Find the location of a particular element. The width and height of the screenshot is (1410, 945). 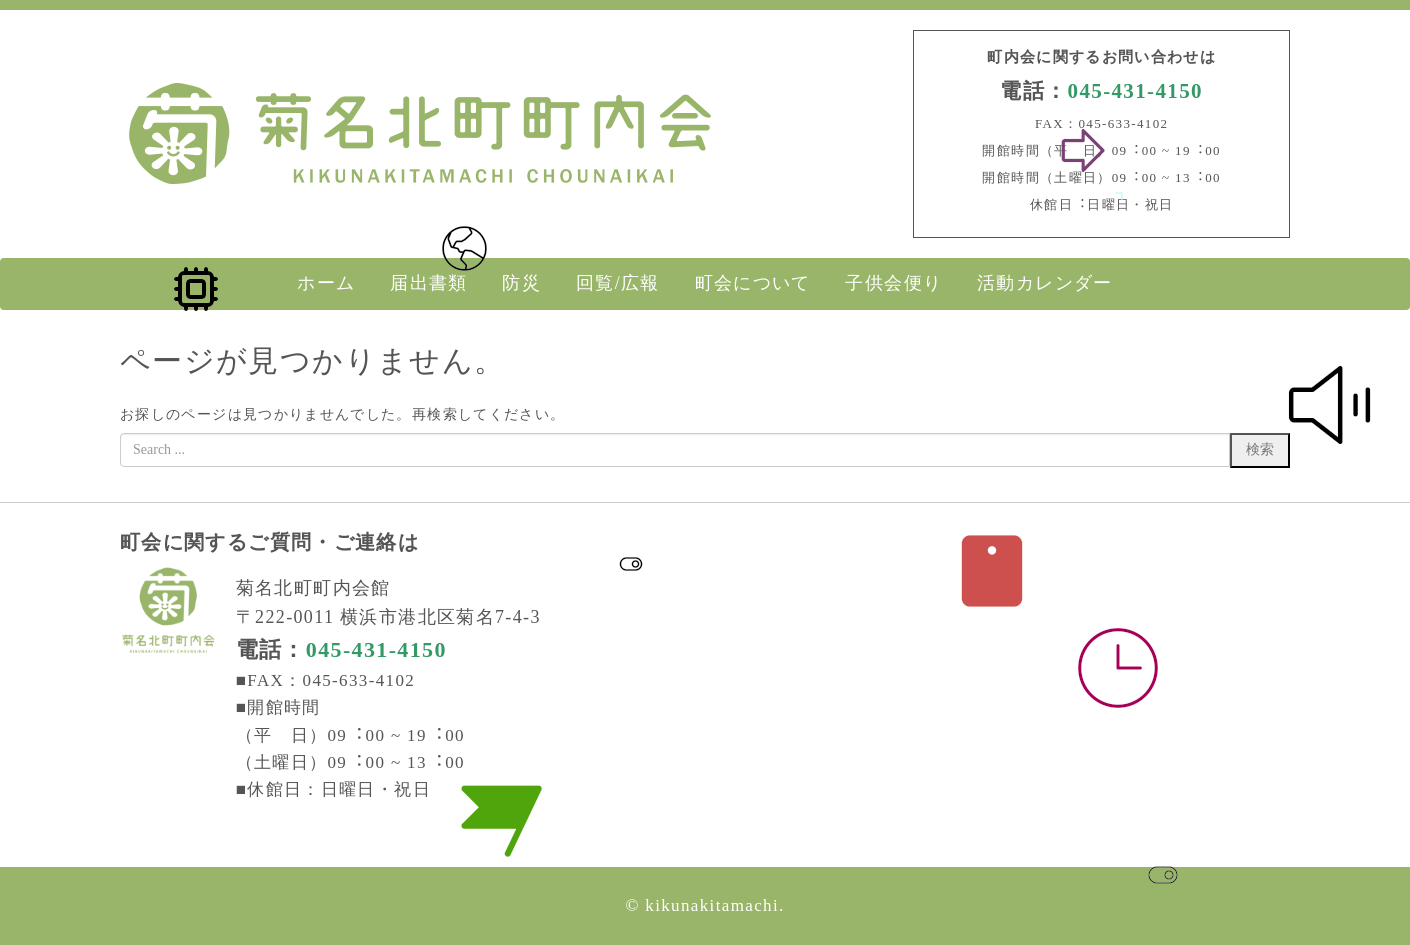

view current time is located at coordinates (1118, 668).